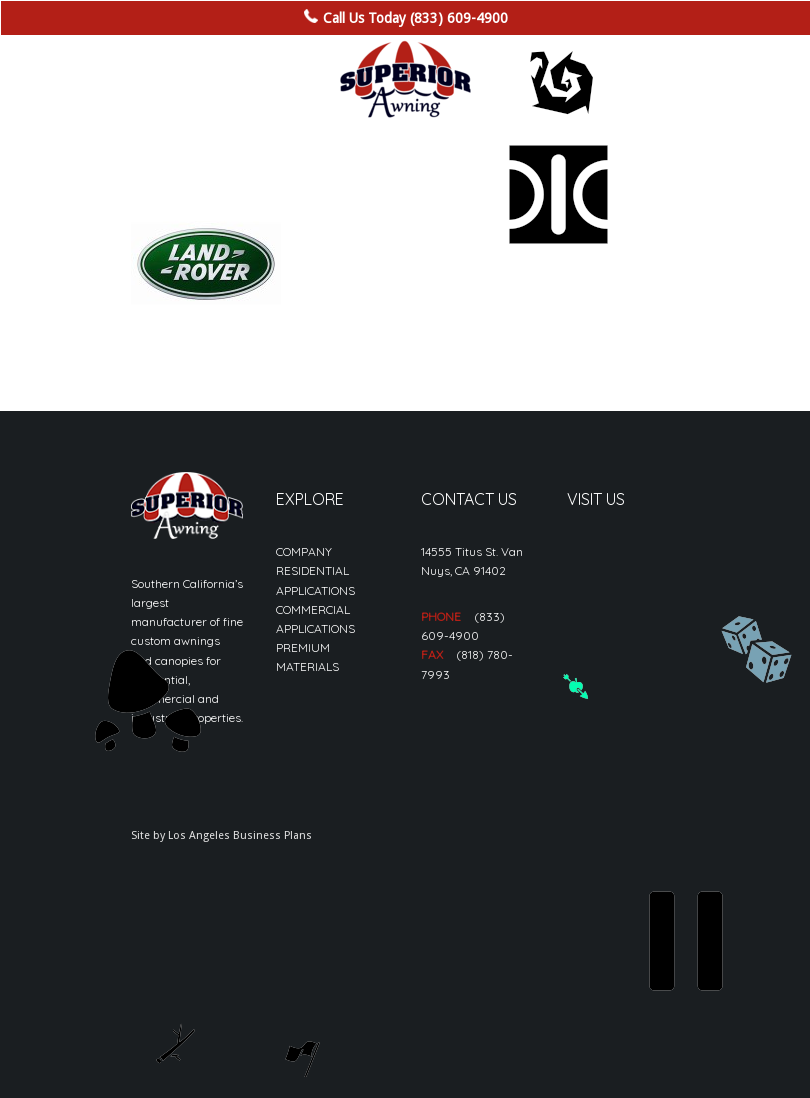 The width and height of the screenshot is (810, 1098). Describe the element at coordinates (175, 1043) in the screenshot. I see `wooden stick or branch resource item` at that location.